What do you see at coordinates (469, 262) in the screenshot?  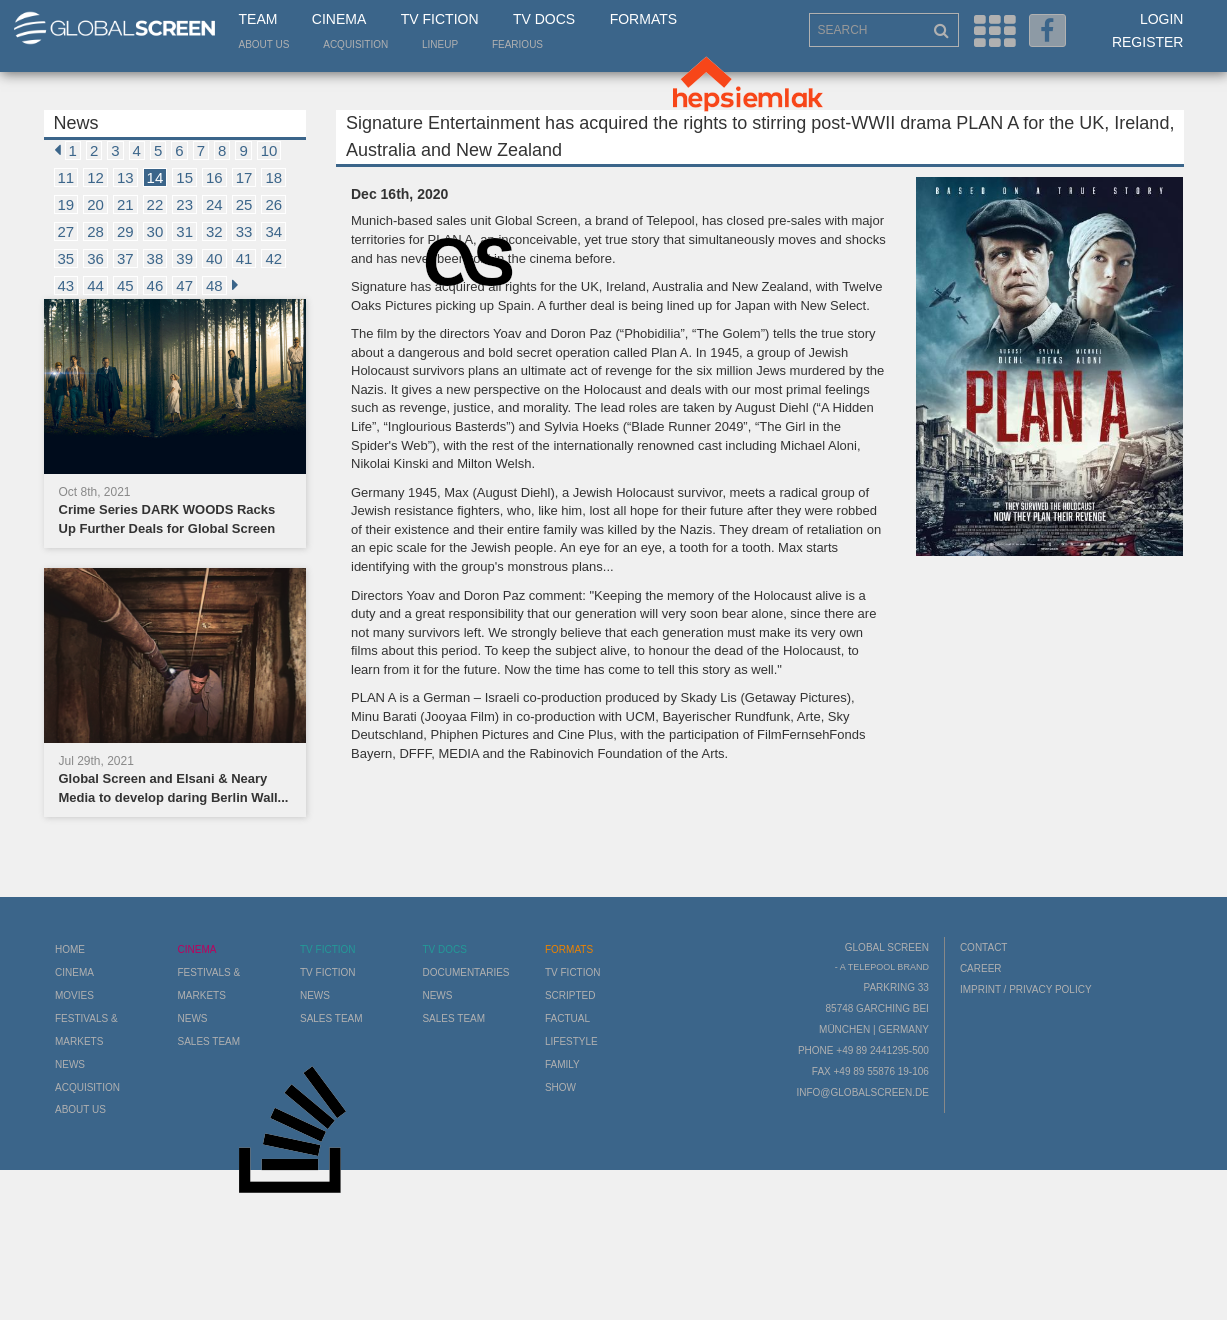 I see `open Last.fm app` at bounding box center [469, 262].